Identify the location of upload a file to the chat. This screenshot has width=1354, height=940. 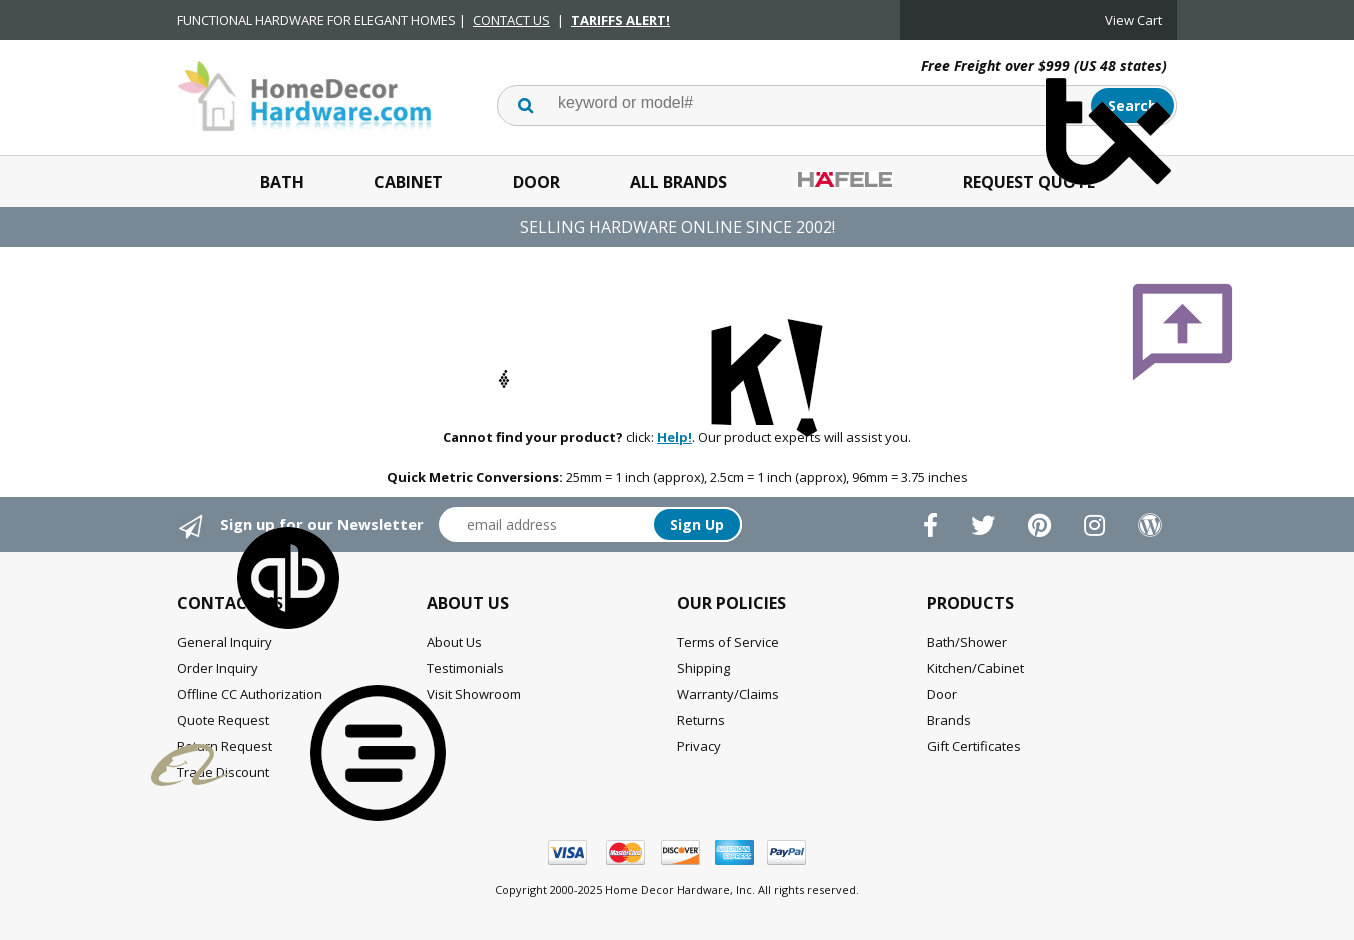
(1182, 328).